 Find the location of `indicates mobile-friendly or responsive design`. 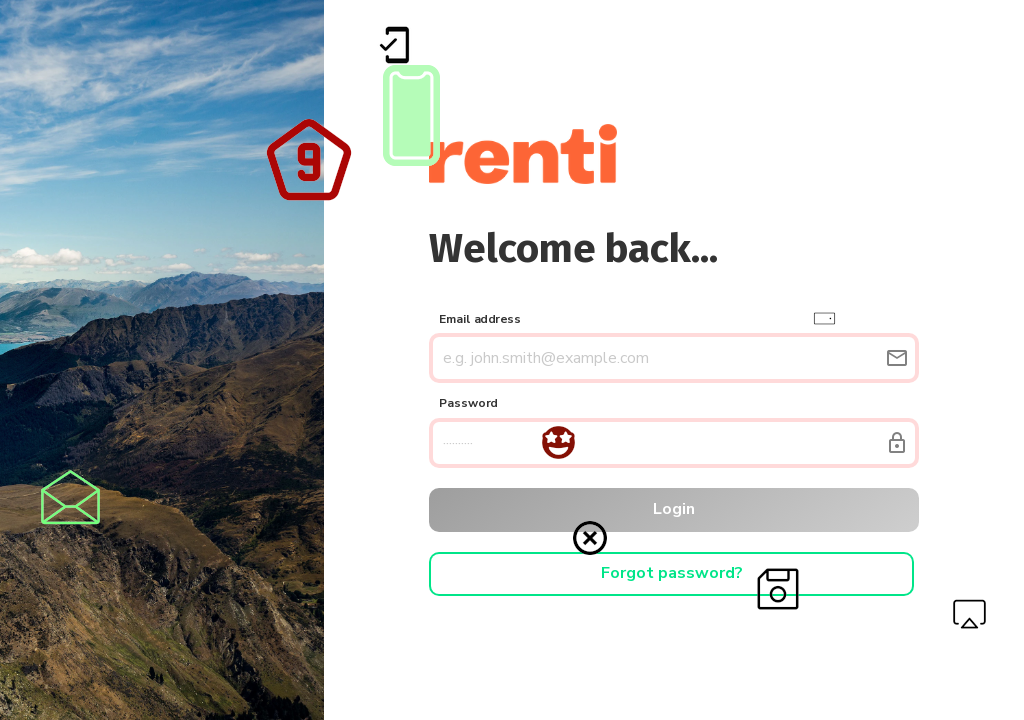

indicates mobile-friendly or responsive design is located at coordinates (394, 45).